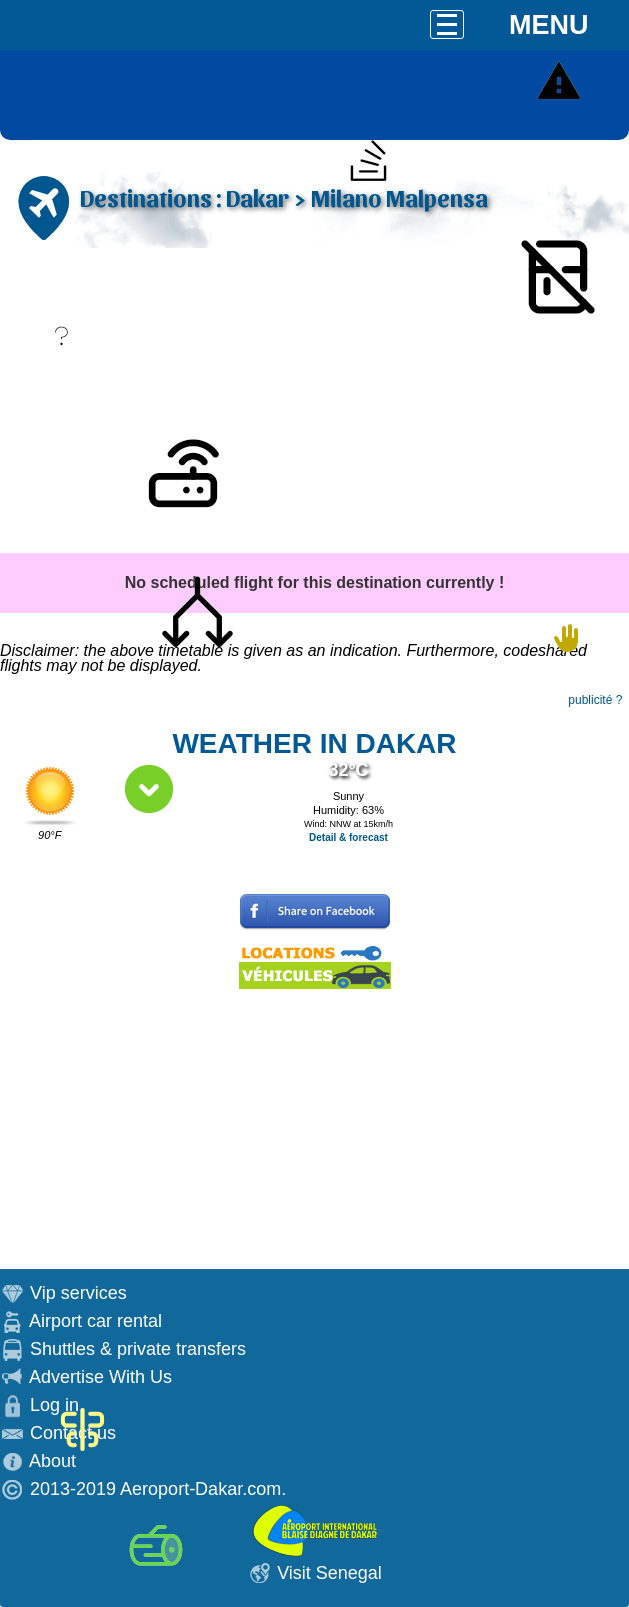 The width and height of the screenshot is (629, 1607). I want to click on split content into multiple paths, so click(197, 614).